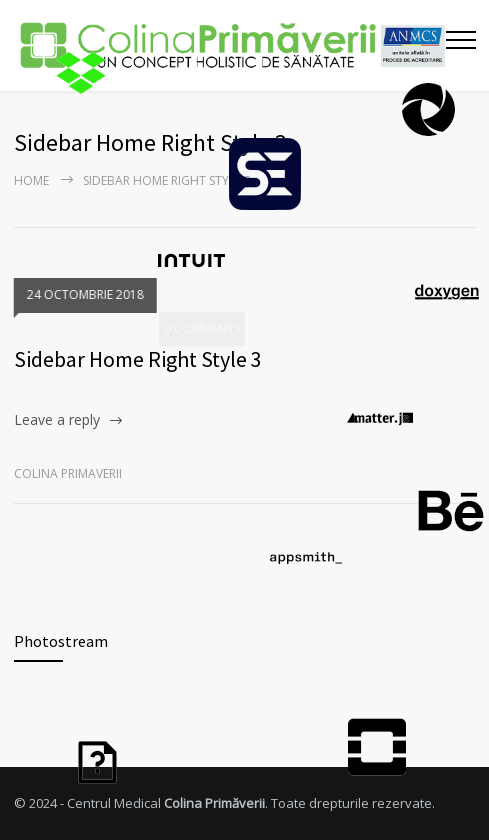  What do you see at coordinates (451, 511) in the screenshot?
I see `visit behance portfolio` at bounding box center [451, 511].